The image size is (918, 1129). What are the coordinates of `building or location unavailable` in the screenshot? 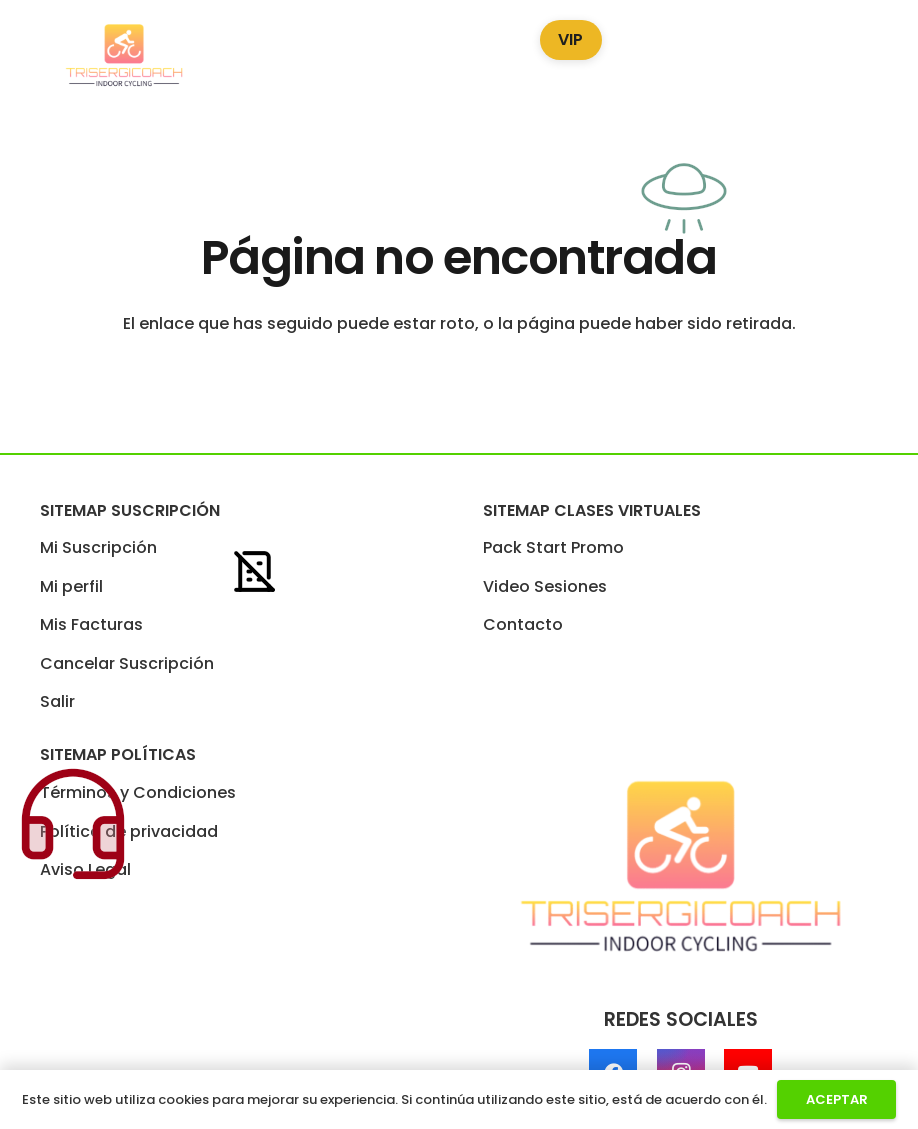 It's located at (254, 571).